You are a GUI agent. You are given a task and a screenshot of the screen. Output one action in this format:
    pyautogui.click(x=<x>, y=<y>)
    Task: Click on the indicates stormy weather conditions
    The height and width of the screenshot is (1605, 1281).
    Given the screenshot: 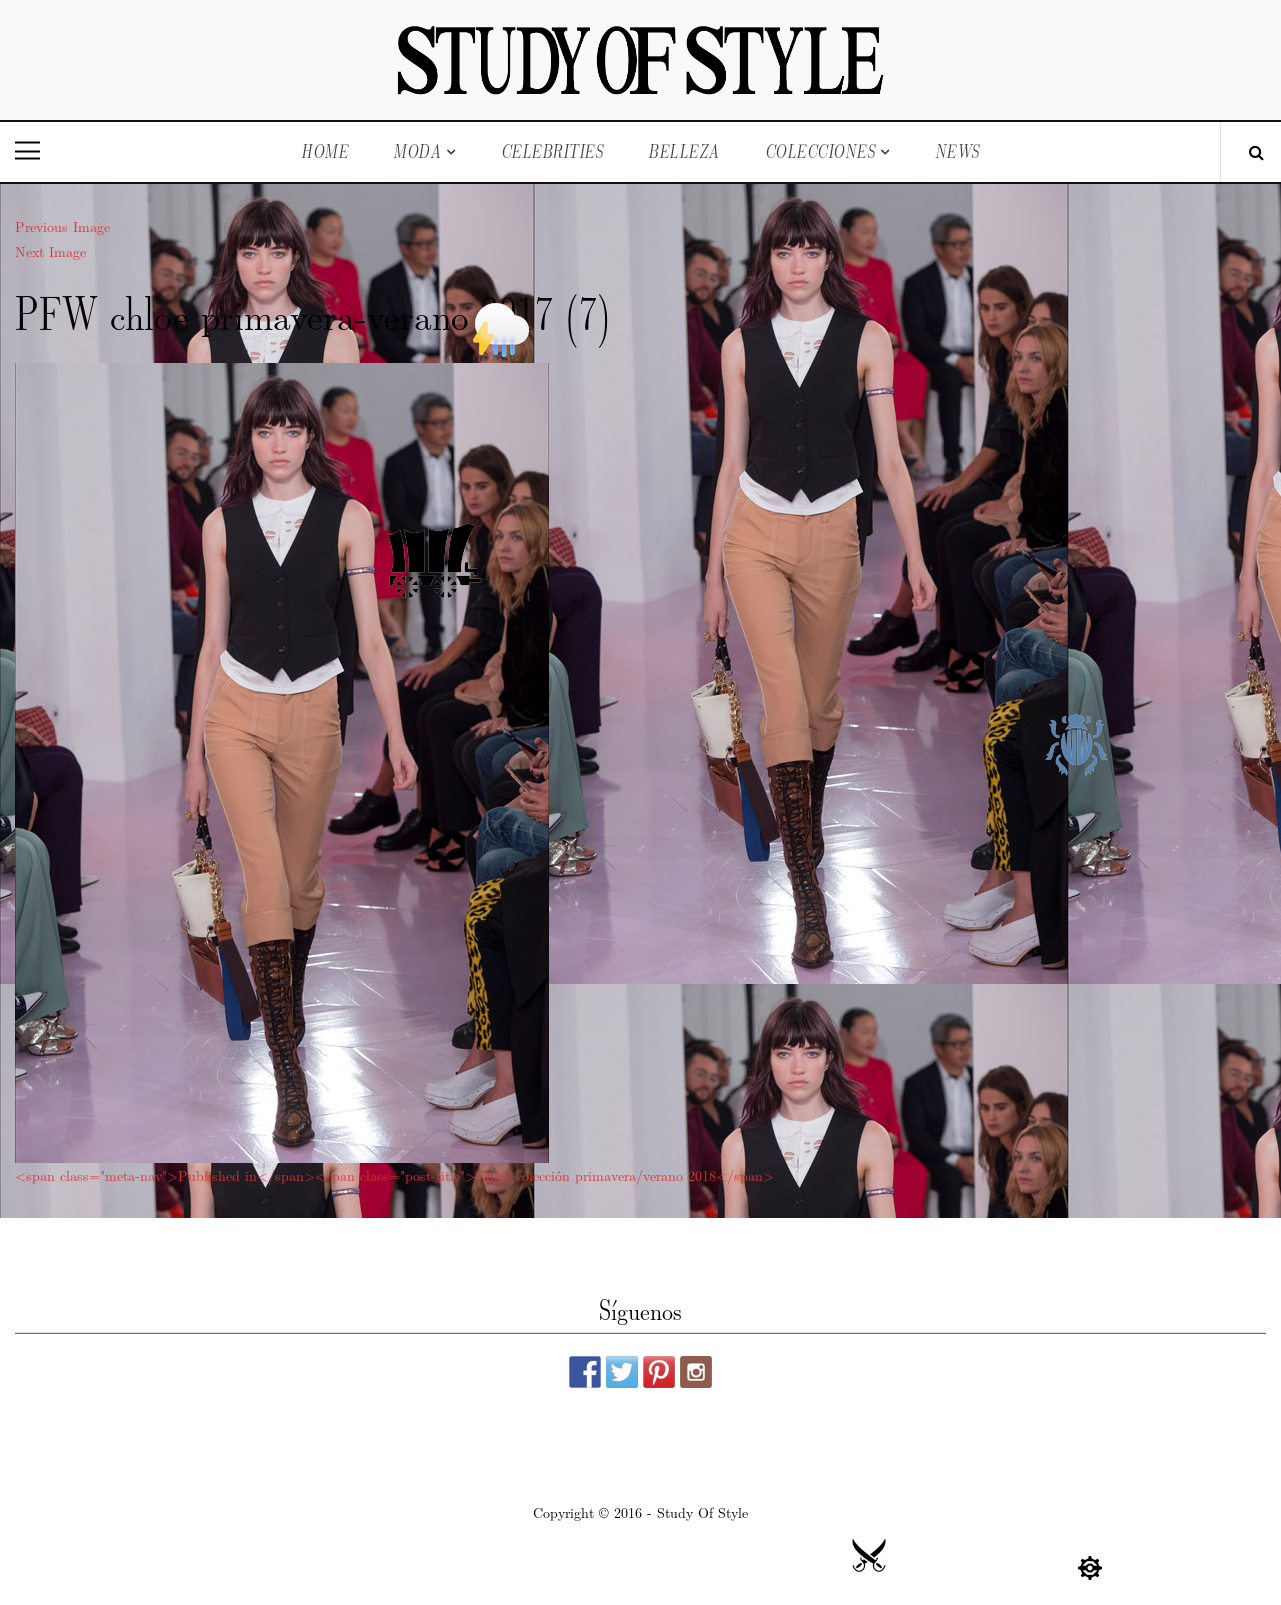 What is the action you would take?
    pyautogui.click(x=501, y=330)
    